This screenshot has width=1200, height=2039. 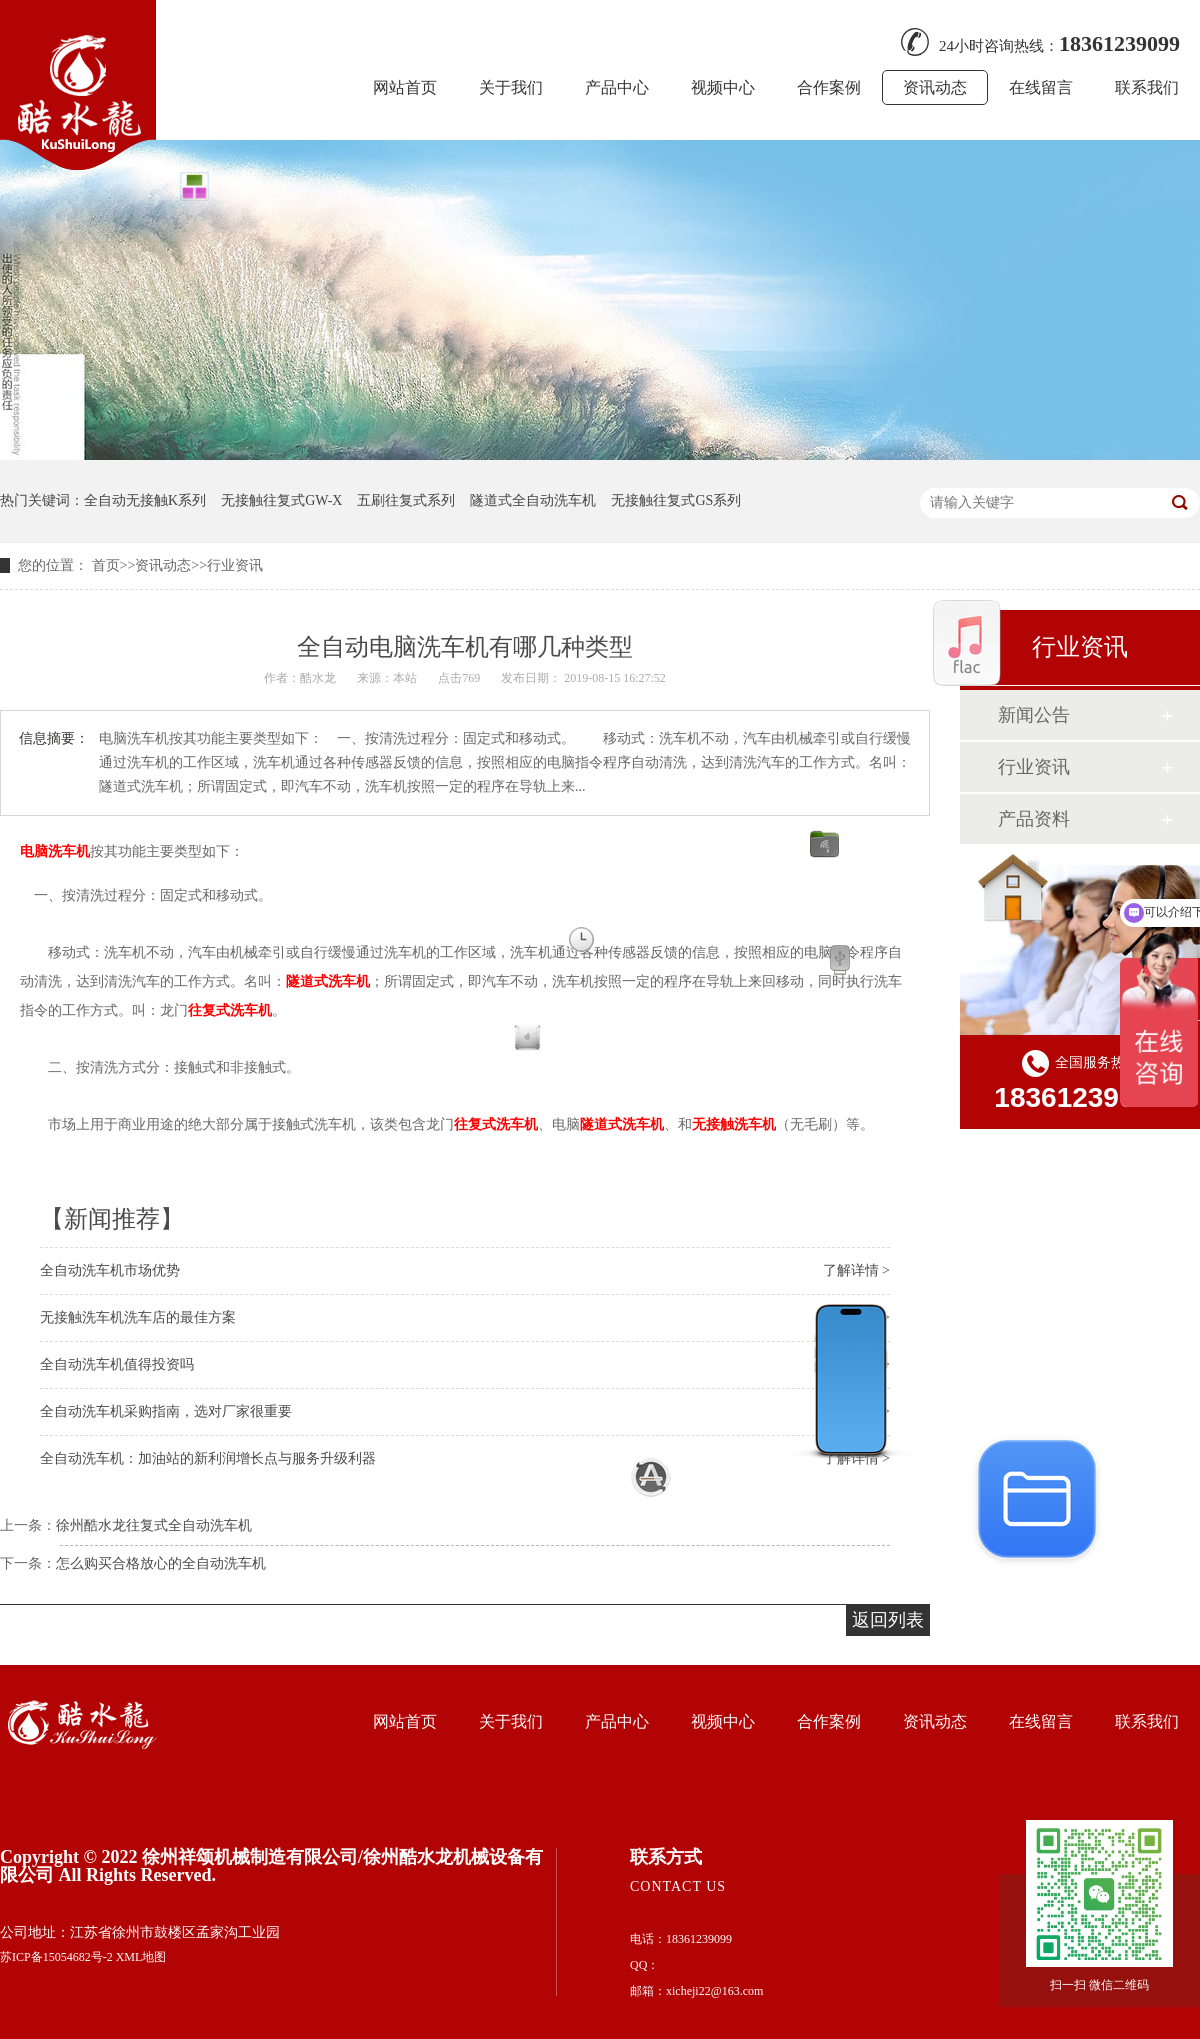 What do you see at coordinates (194, 186) in the screenshot?
I see `select all items in the current view` at bounding box center [194, 186].